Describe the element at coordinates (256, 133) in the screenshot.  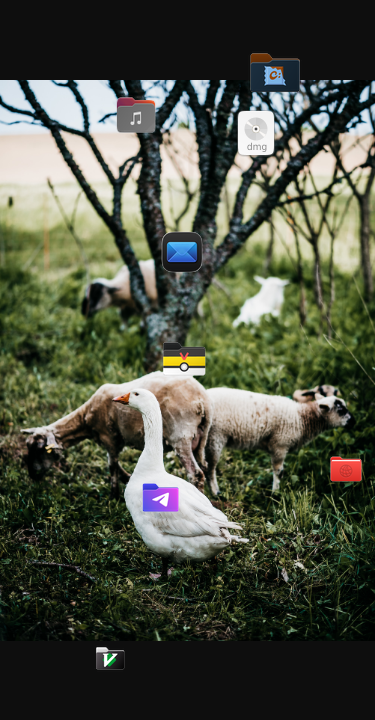
I see `open or mount a macOS disk image file` at that location.